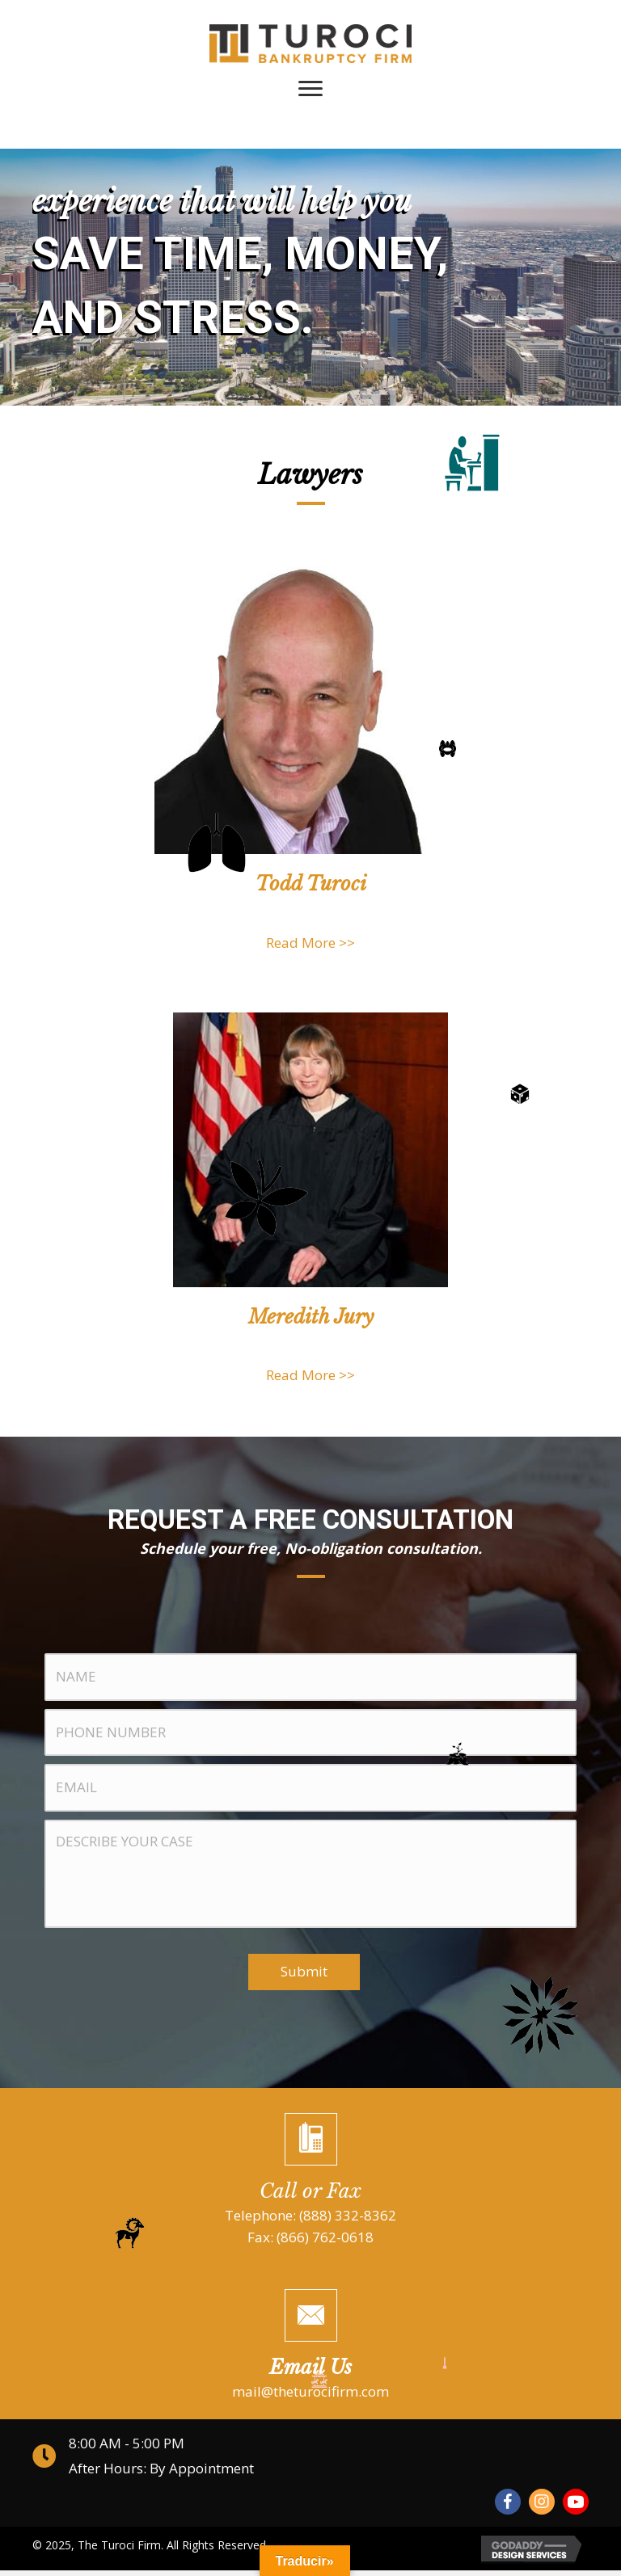 This screenshot has width=621, height=2576. I want to click on access respiratory health information, so click(217, 844).